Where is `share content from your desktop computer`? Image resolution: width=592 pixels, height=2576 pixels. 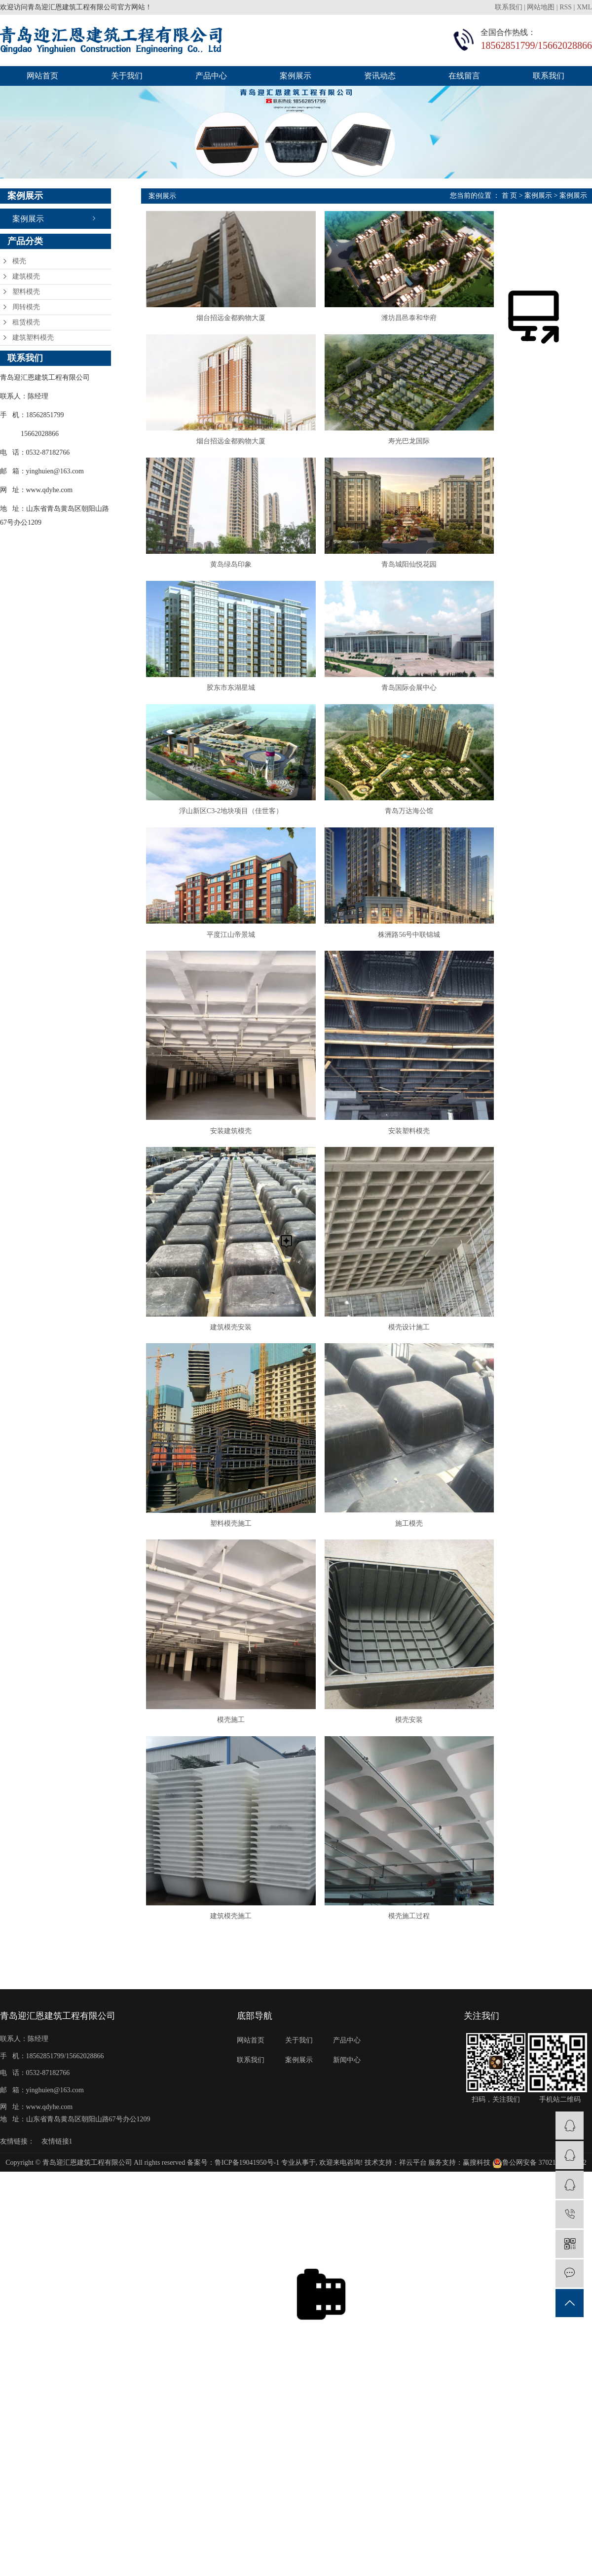 share content from your desktop computer is located at coordinates (533, 316).